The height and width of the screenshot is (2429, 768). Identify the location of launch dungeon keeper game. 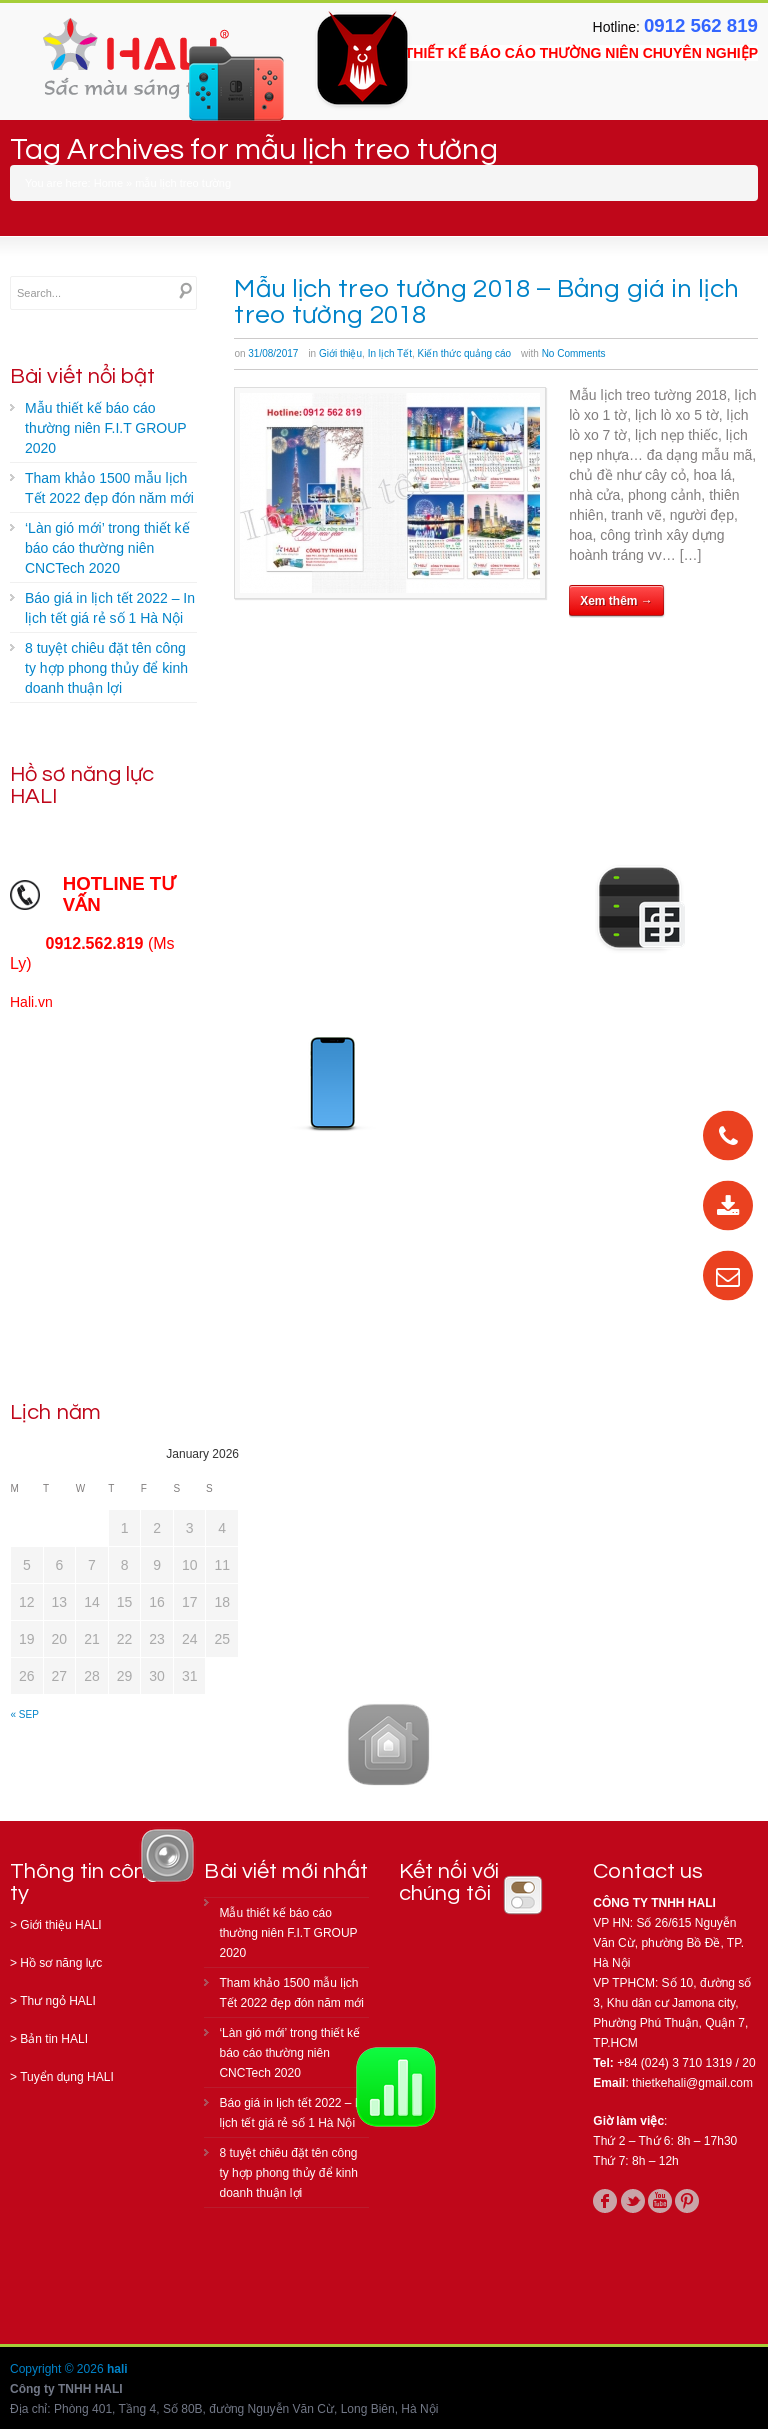
(362, 59).